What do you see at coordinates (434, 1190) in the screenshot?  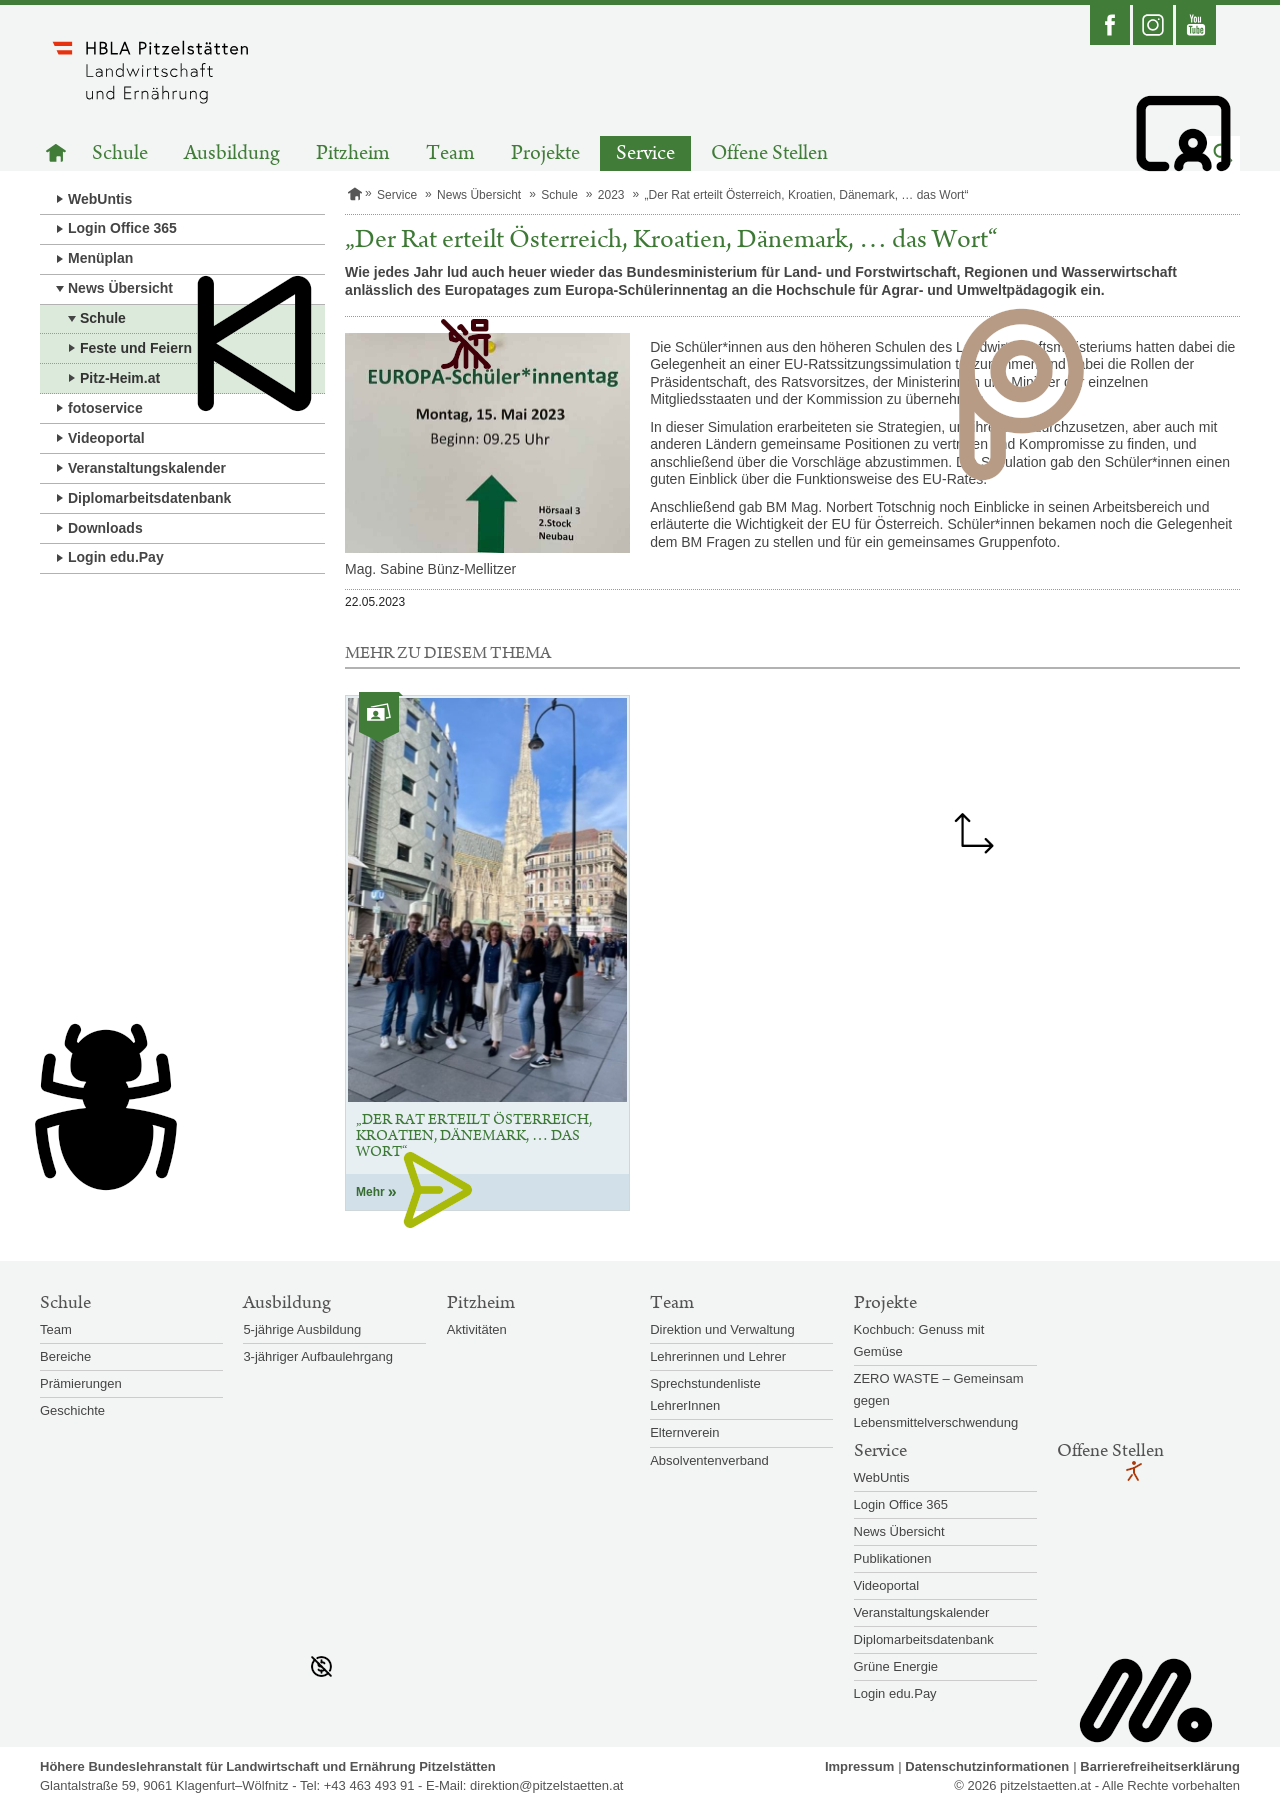 I see `send a message` at bounding box center [434, 1190].